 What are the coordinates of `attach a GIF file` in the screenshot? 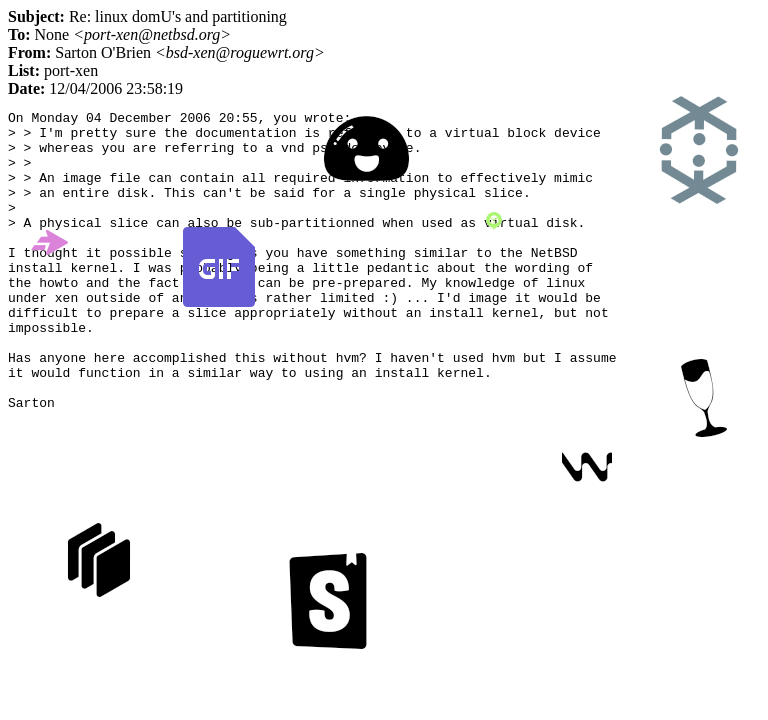 It's located at (219, 267).